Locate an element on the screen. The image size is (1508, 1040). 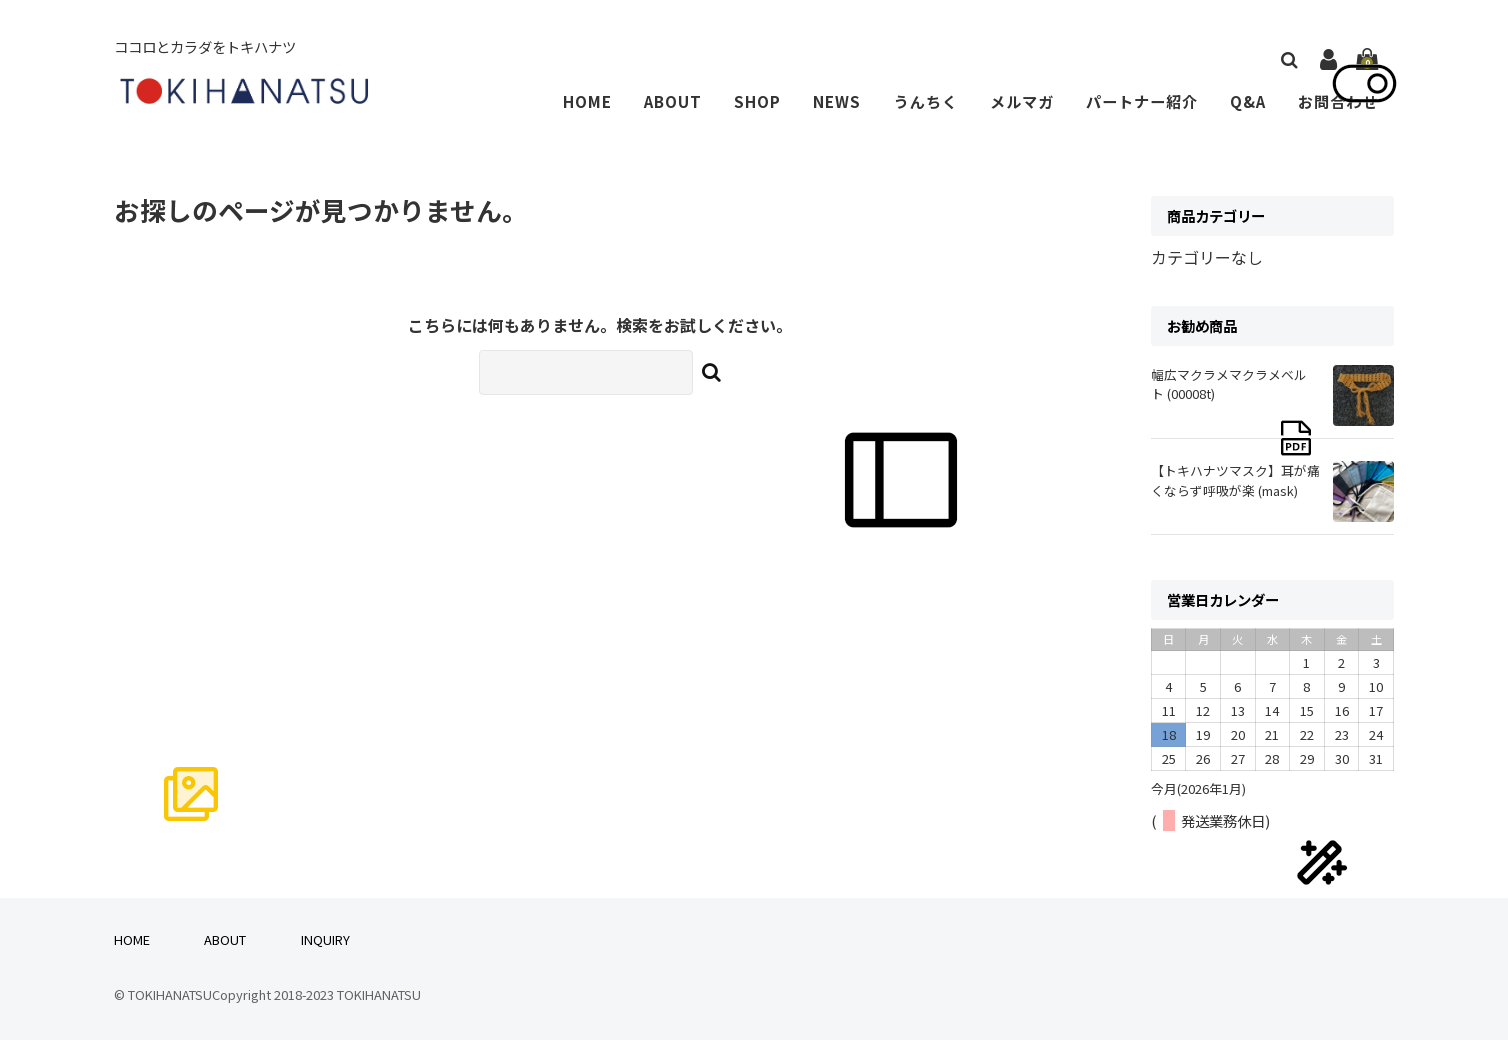
view photo gallery is located at coordinates (191, 794).